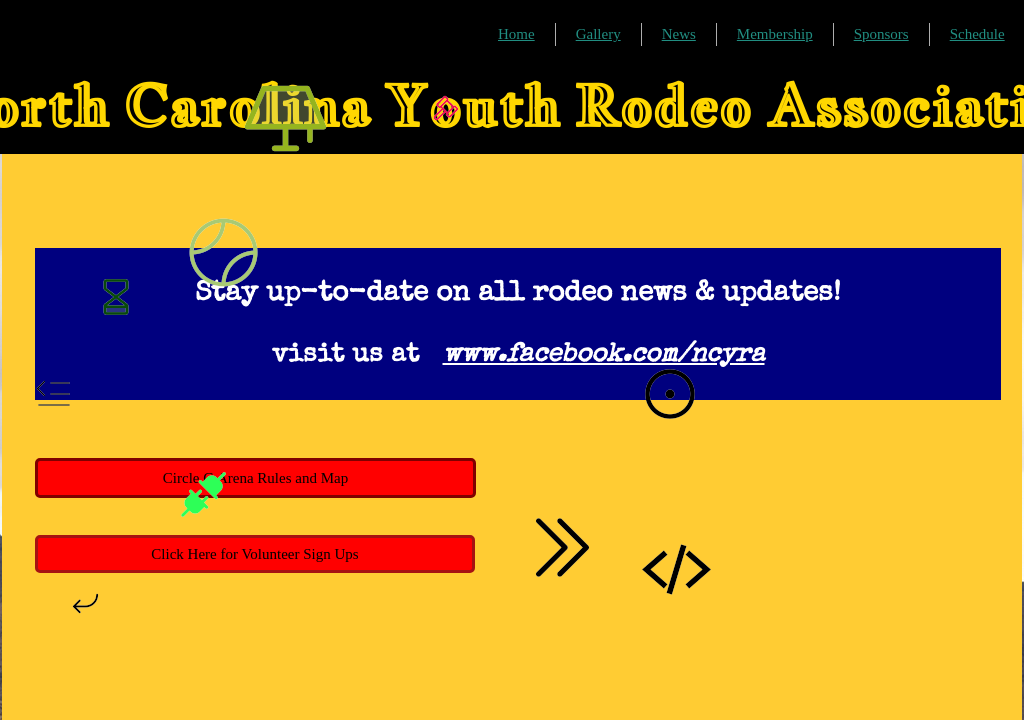  Describe the element at coordinates (203, 494) in the screenshot. I see `connect or establish a connection` at that location.